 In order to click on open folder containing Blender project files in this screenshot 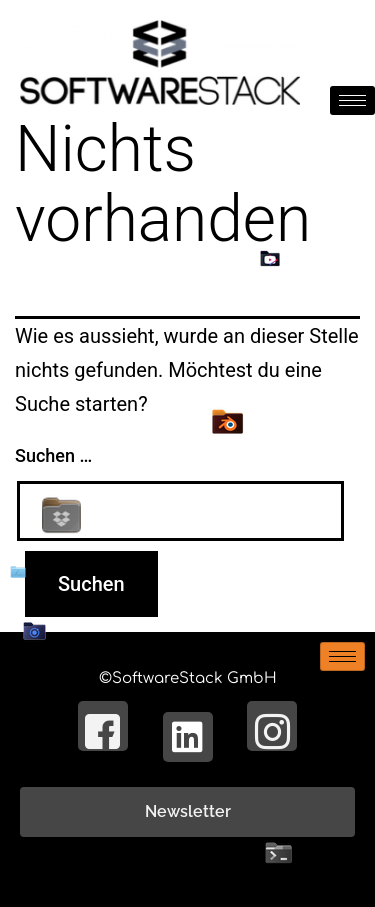, I will do `click(227, 422)`.